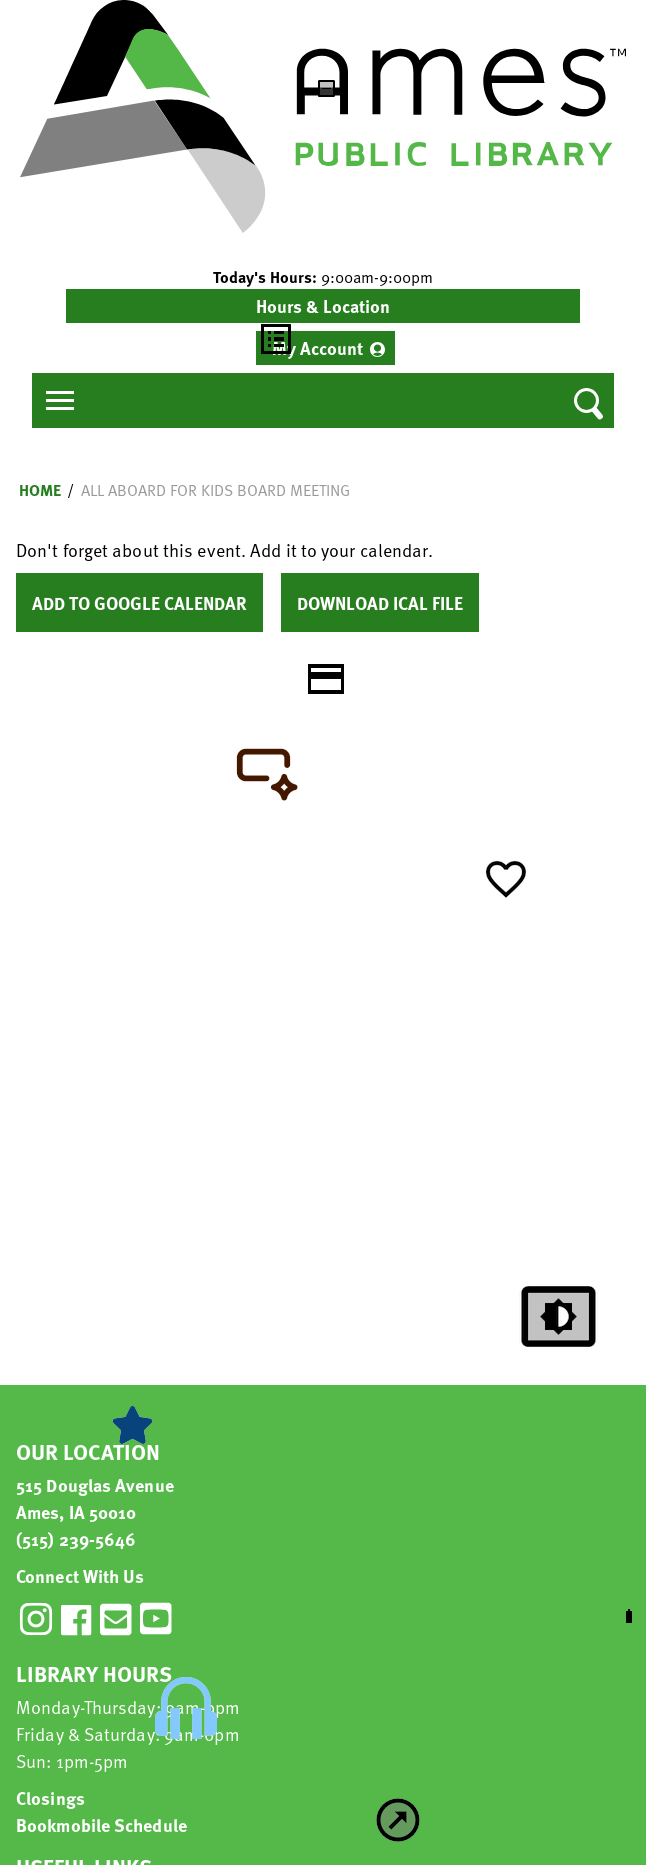  I want to click on add item to favorites, so click(506, 879).